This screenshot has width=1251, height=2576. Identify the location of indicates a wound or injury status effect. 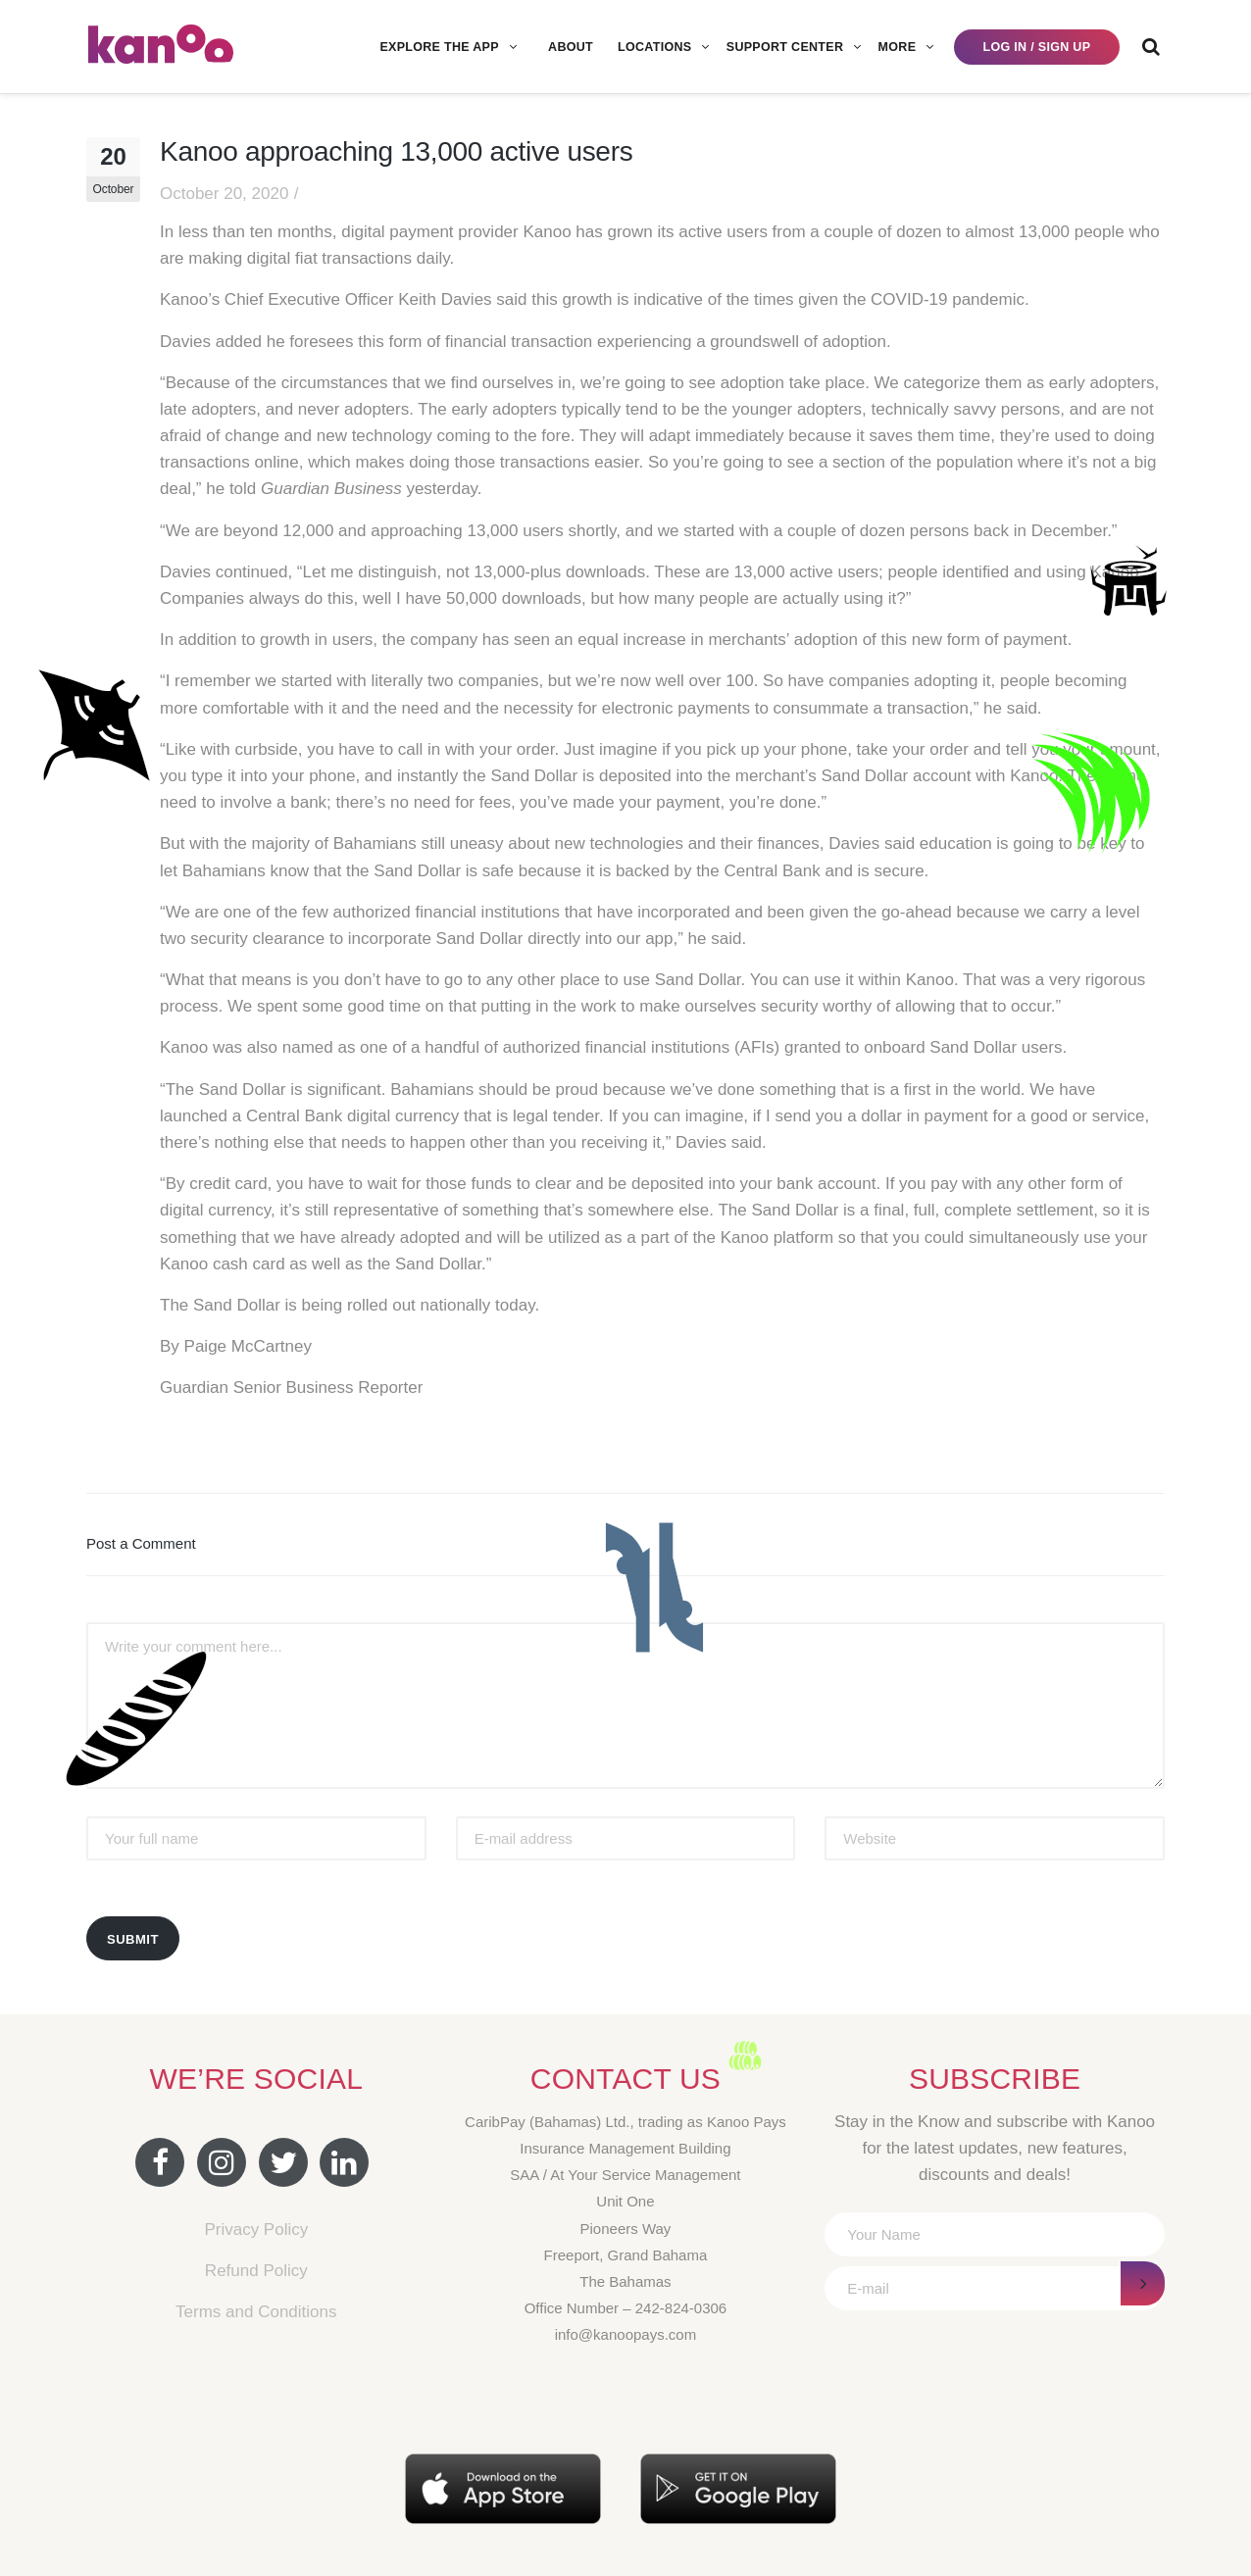
(1090, 791).